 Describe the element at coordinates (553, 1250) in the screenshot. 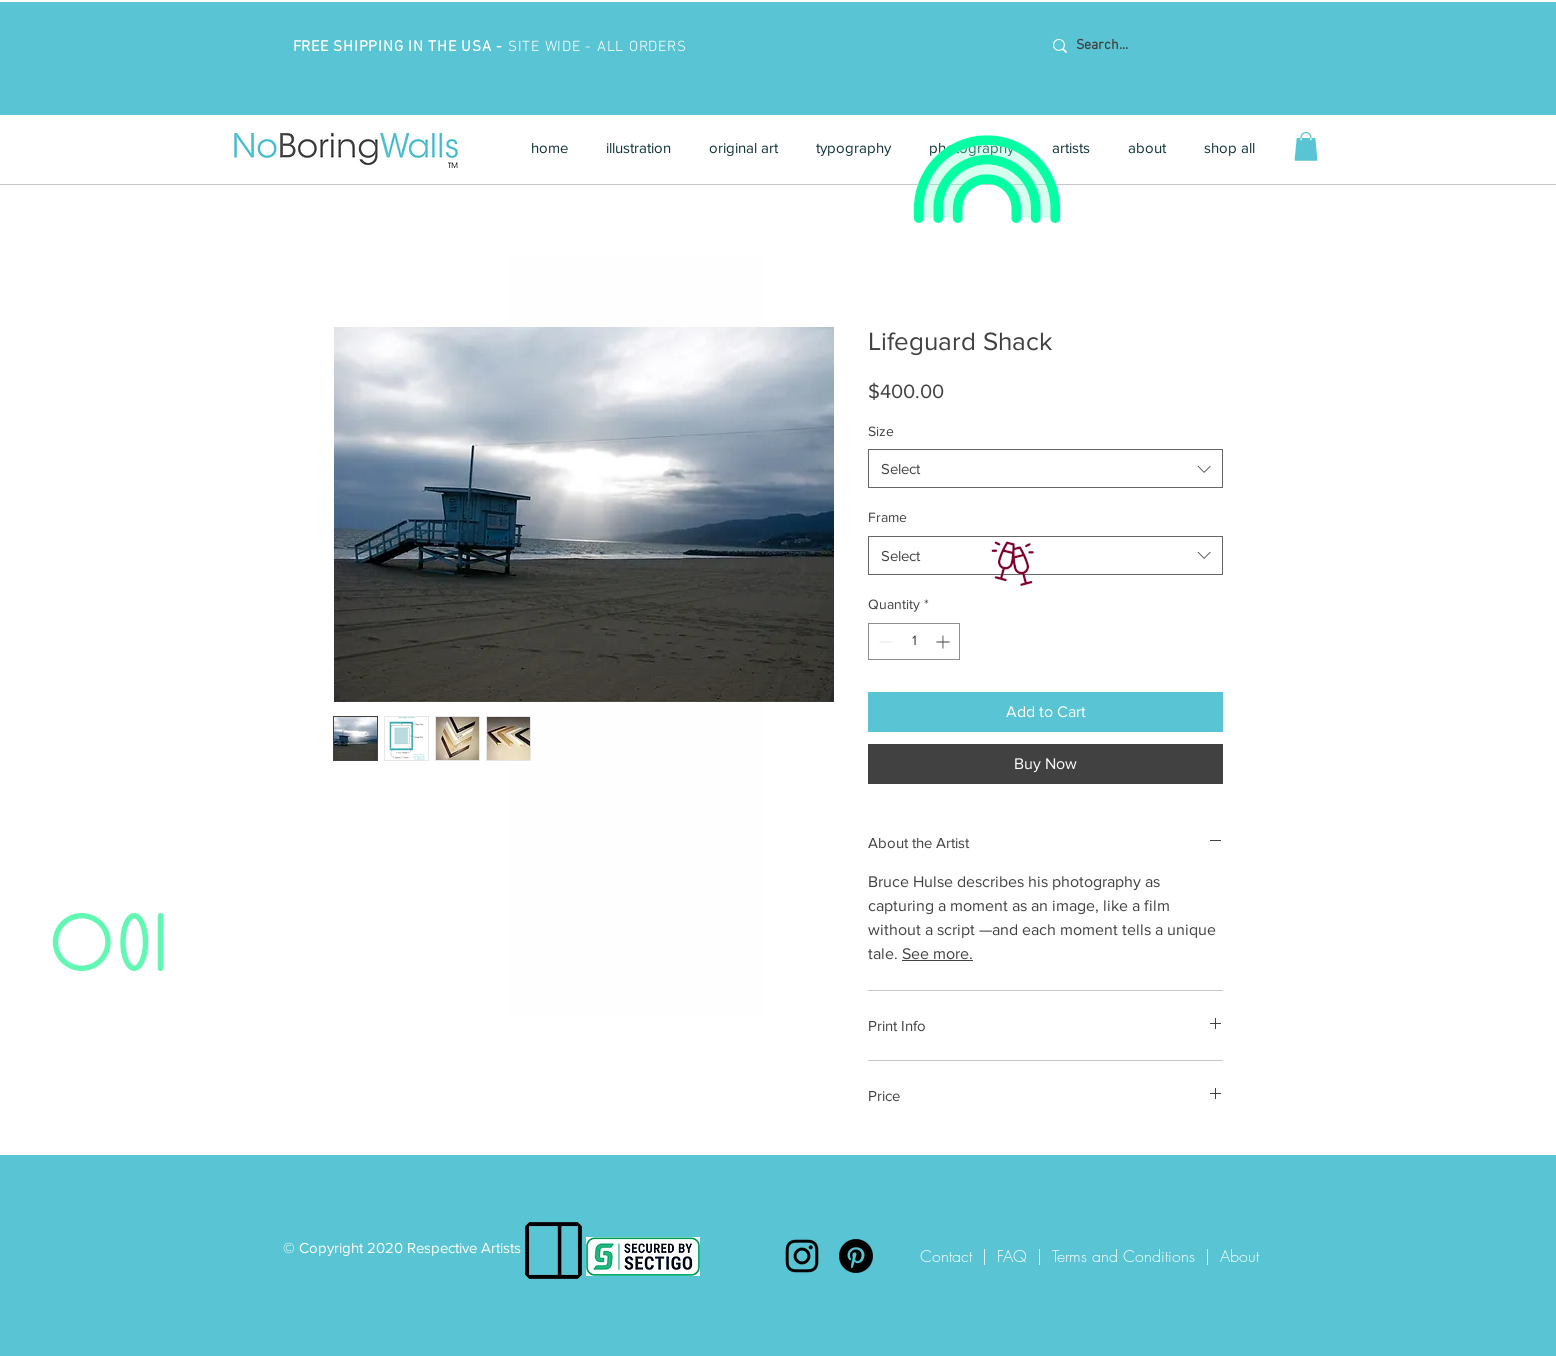

I see `hide the right sidebar panel` at that location.